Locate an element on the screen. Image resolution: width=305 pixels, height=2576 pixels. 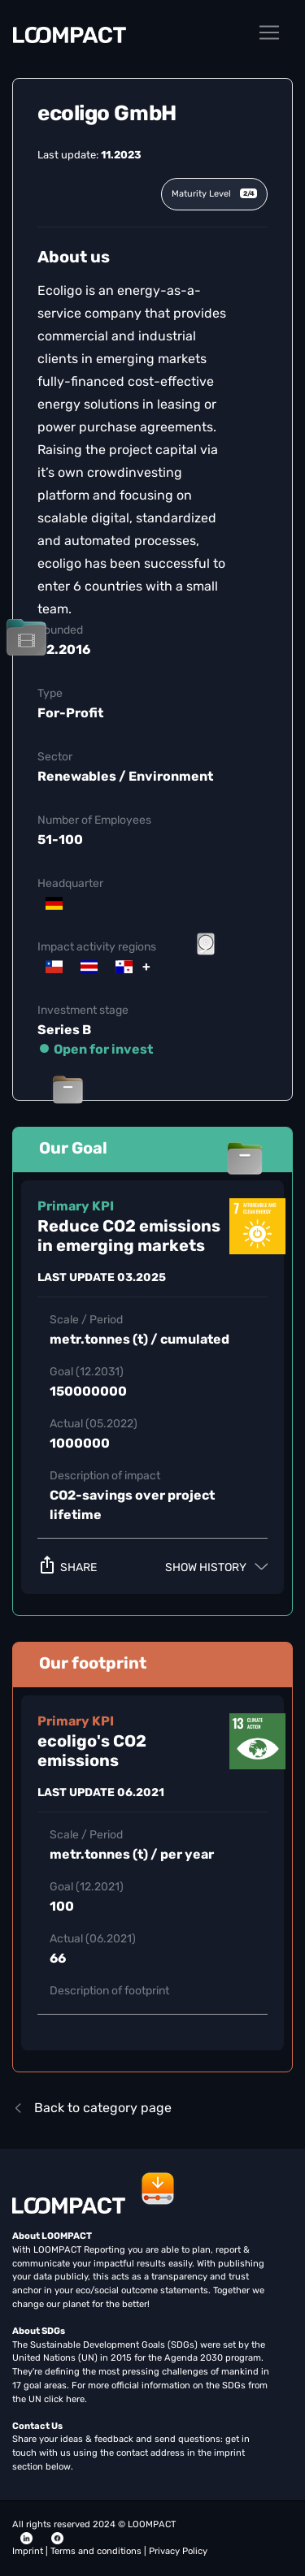
open the file manager application is located at coordinates (68, 1089).